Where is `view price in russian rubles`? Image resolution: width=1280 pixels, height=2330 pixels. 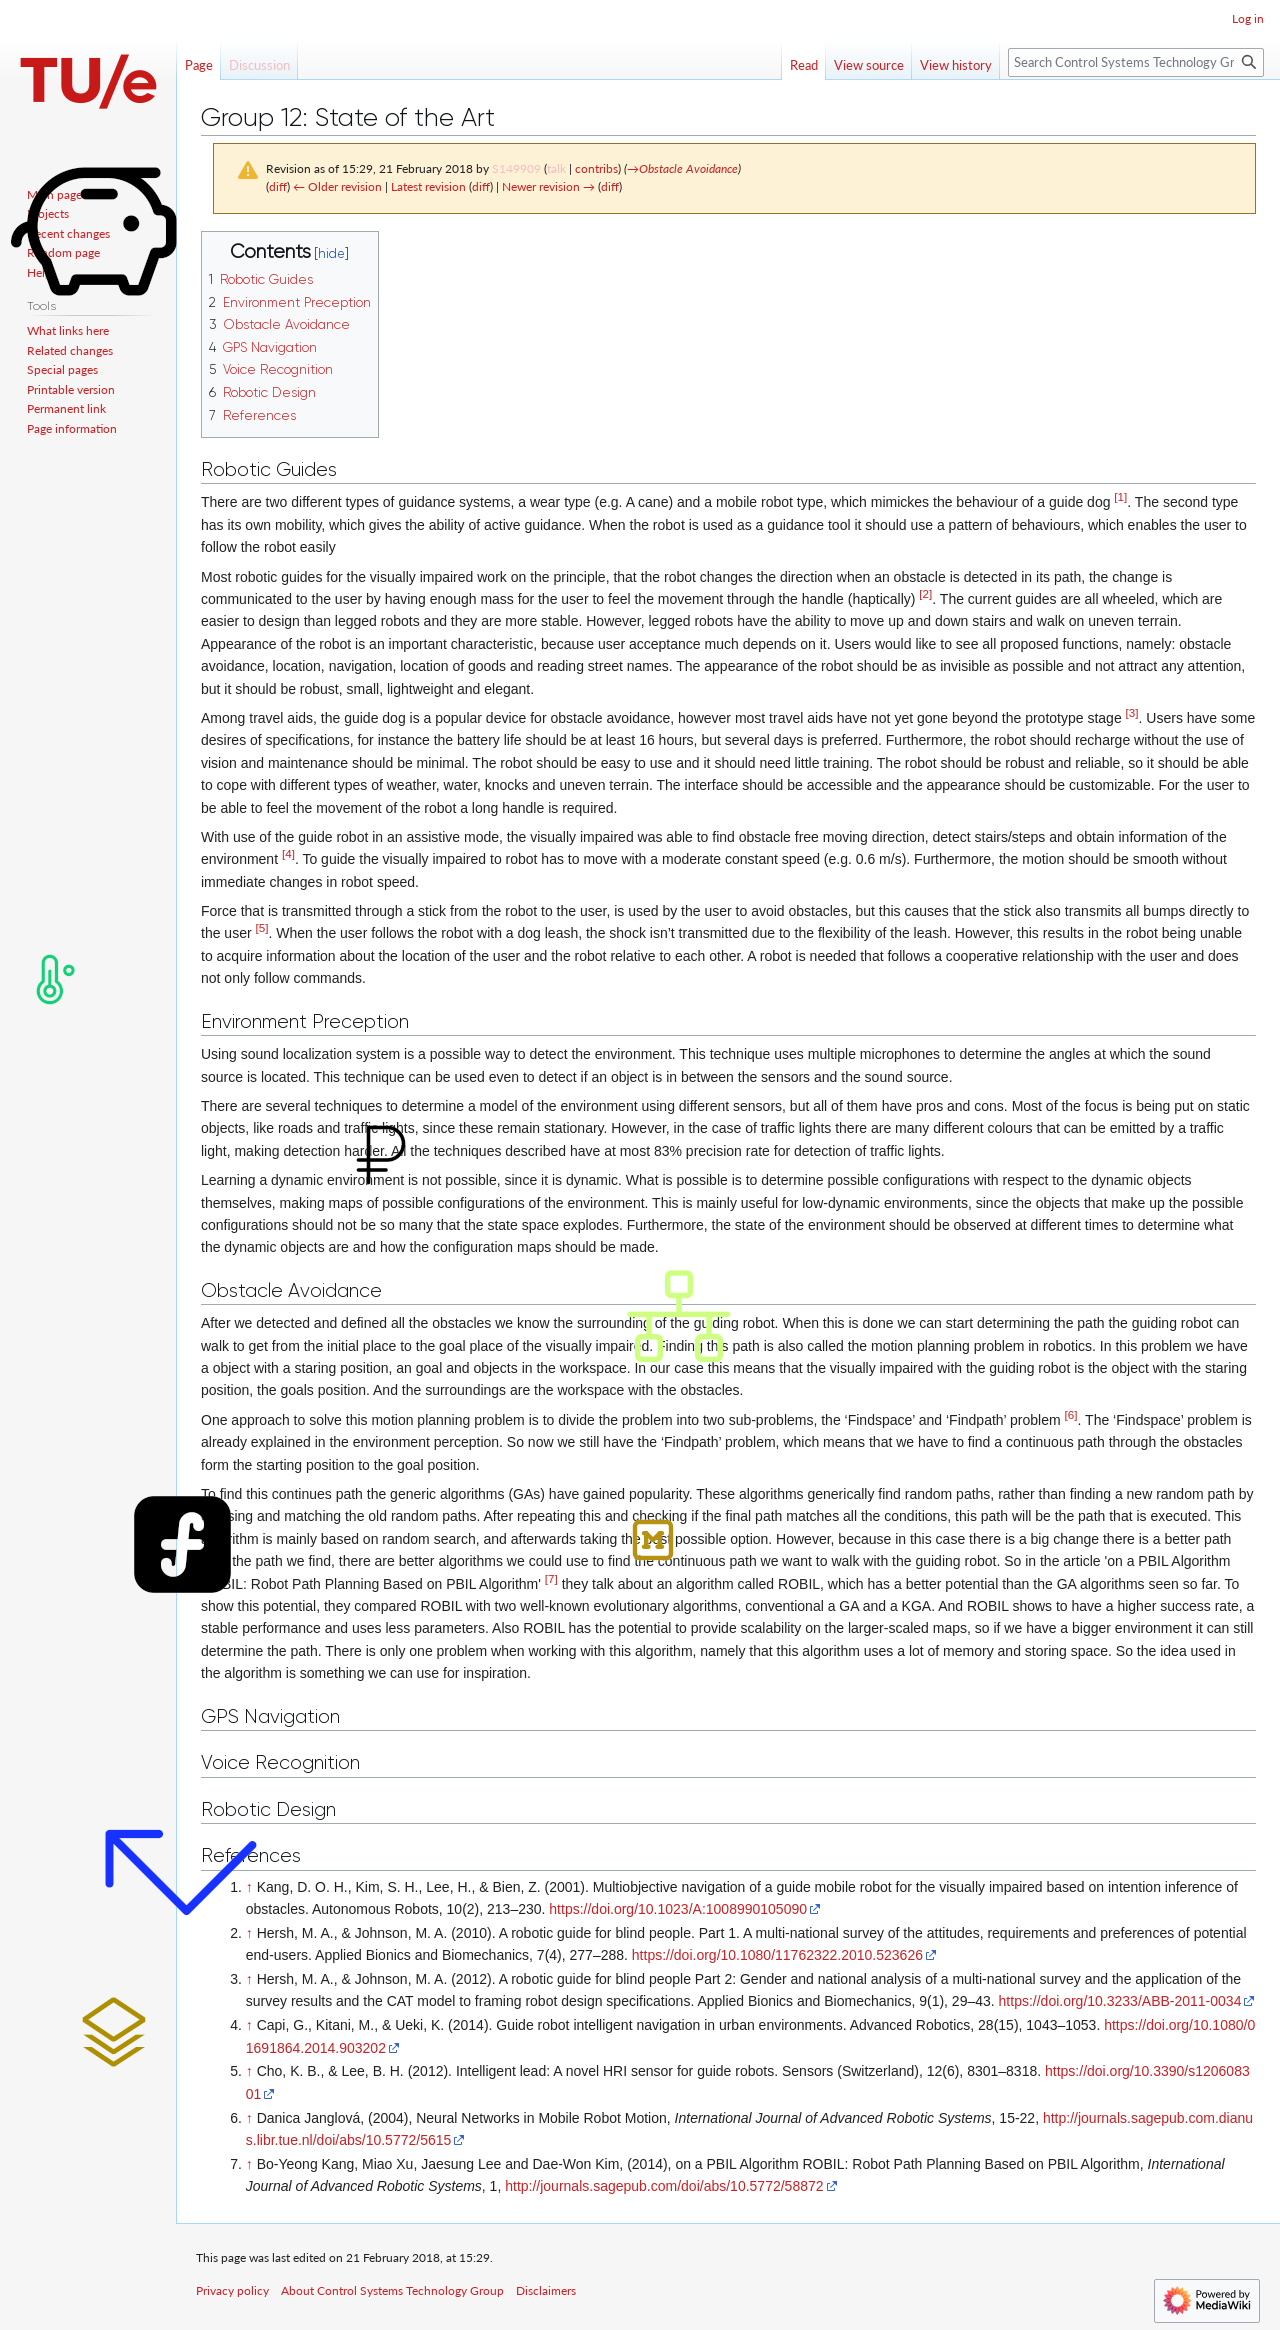
view price in russian rubles is located at coordinates (381, 1155).